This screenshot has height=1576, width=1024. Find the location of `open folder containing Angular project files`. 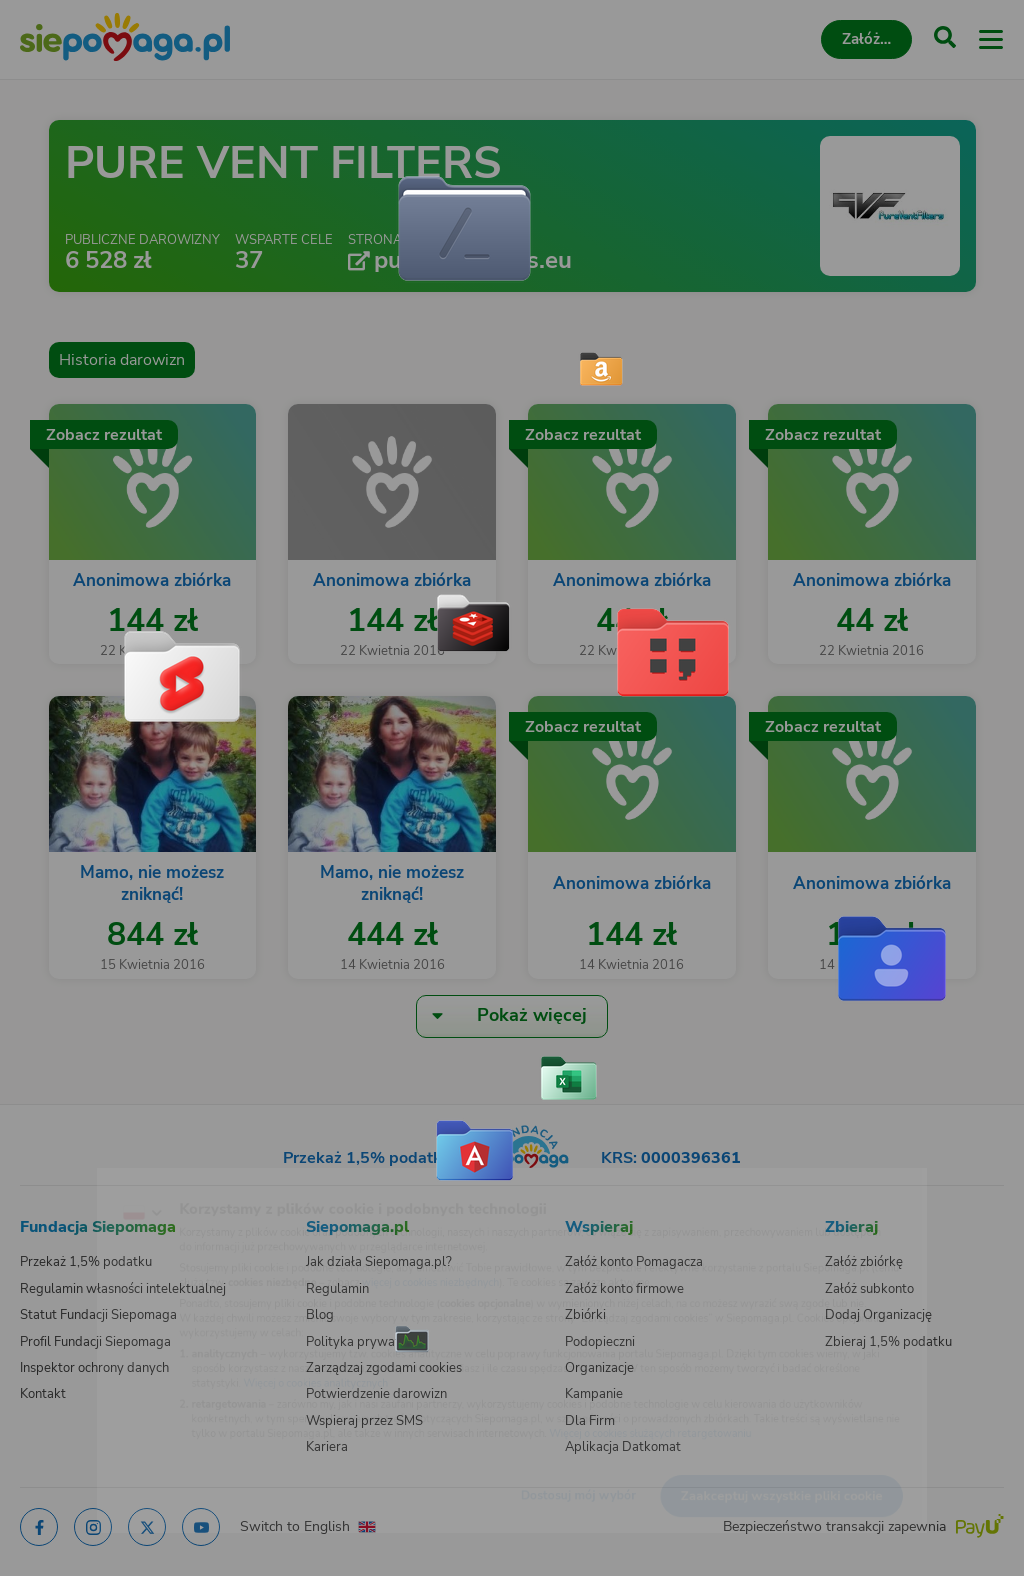

open folder containing Angular project files is located at coordinates (474, 1152).